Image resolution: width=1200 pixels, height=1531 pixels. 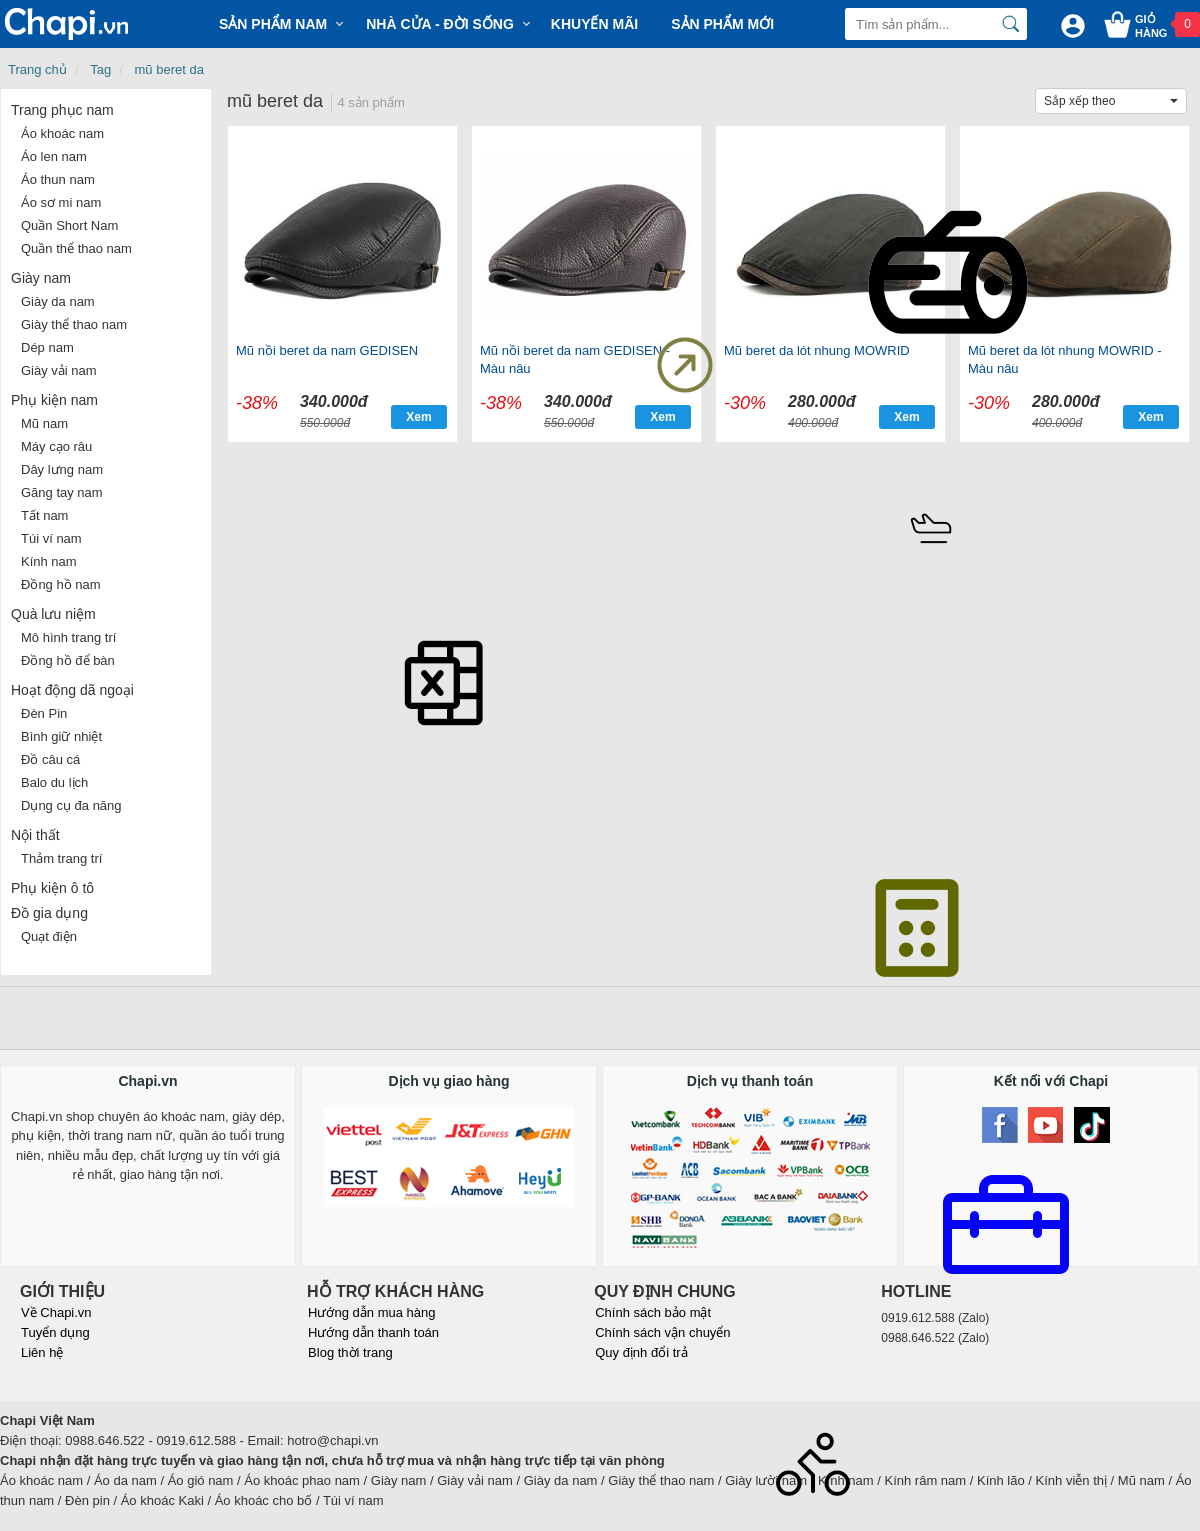 What do you see at coordinates (931, 527) in the screenshot?
I see `indicates flight mode is active` at bounding box center [931, 527].